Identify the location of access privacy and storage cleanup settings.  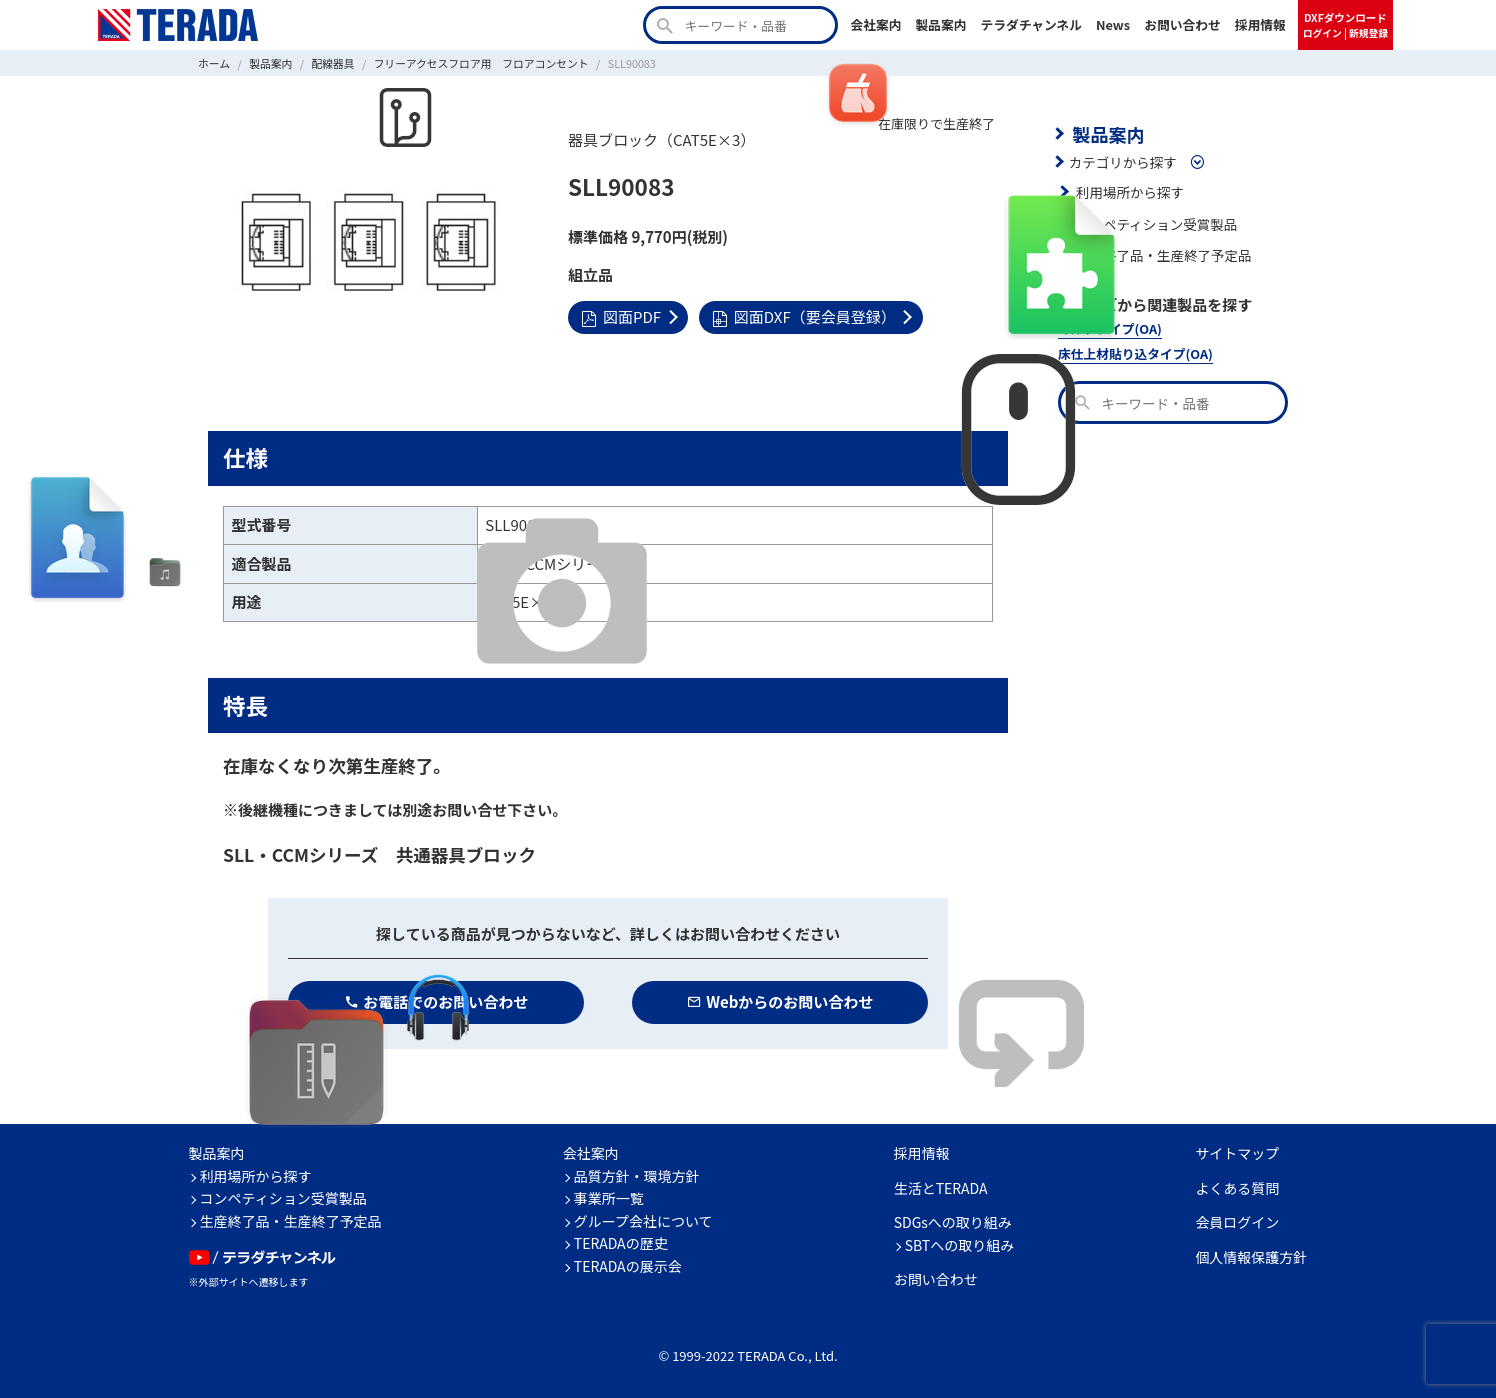
(858, 94).